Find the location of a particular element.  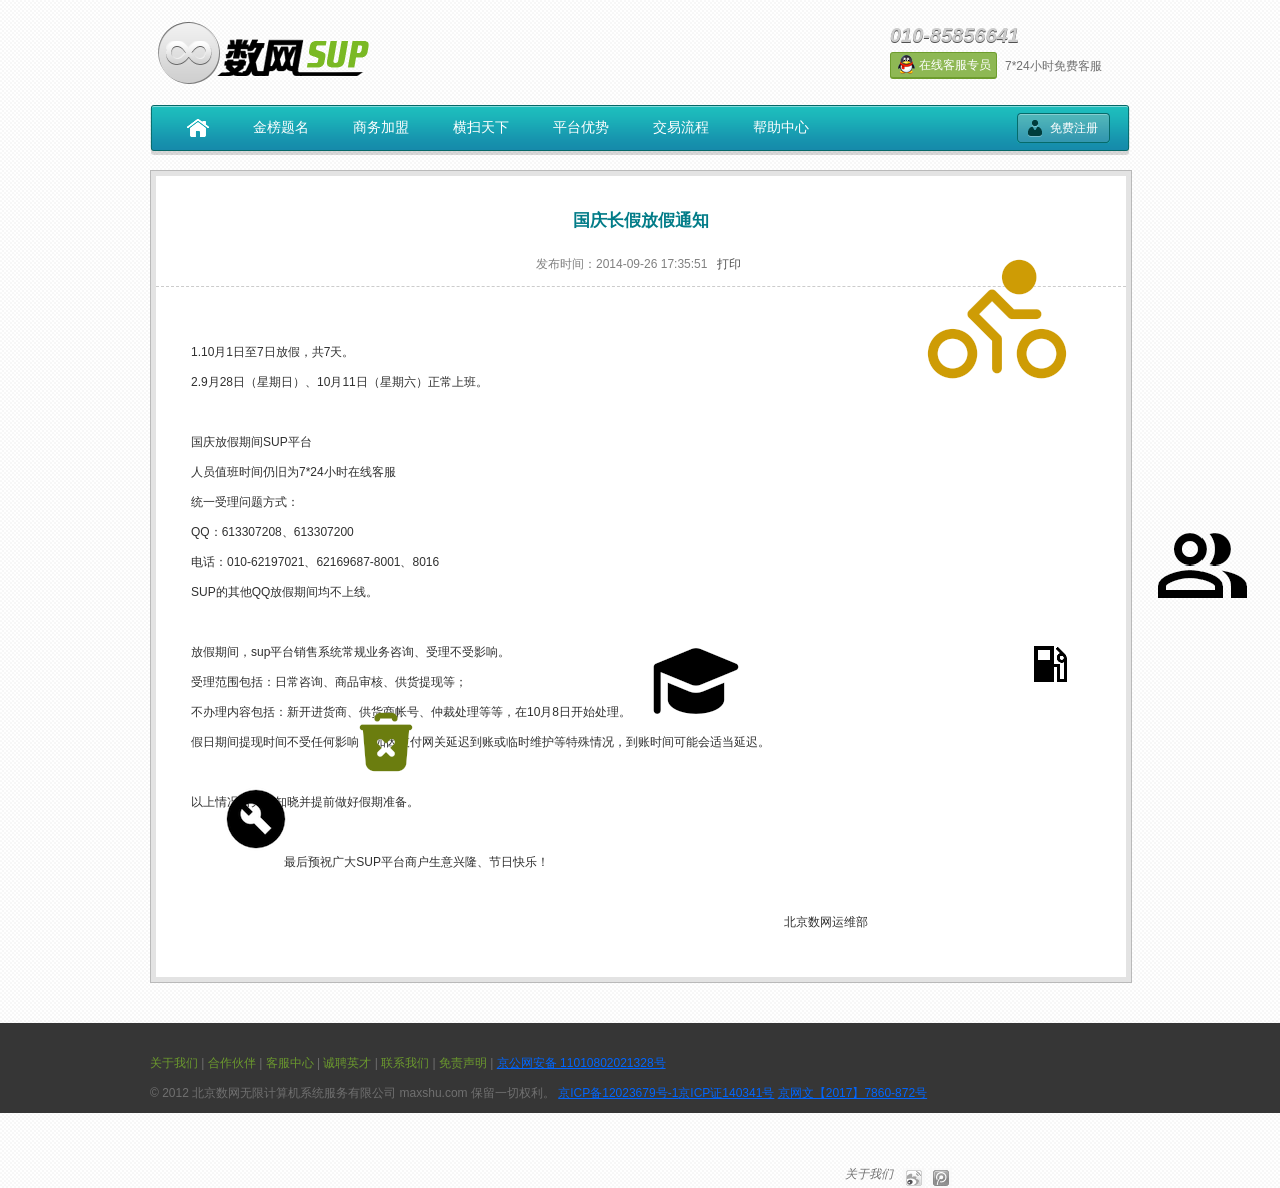

find nearby gas stations is located at coordinates (1050, 664).